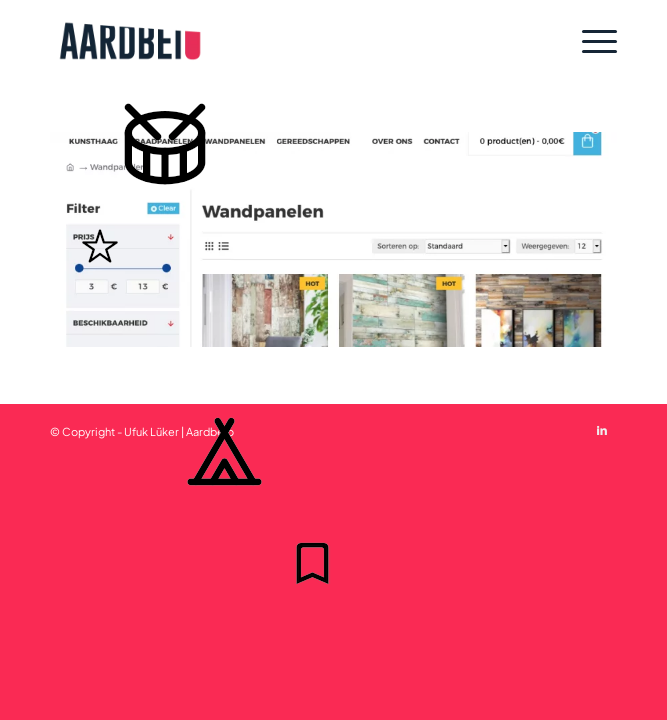 The height and width of the screenshot is (720, 667). I want to click on access music or audio tools, so click(165, 144).